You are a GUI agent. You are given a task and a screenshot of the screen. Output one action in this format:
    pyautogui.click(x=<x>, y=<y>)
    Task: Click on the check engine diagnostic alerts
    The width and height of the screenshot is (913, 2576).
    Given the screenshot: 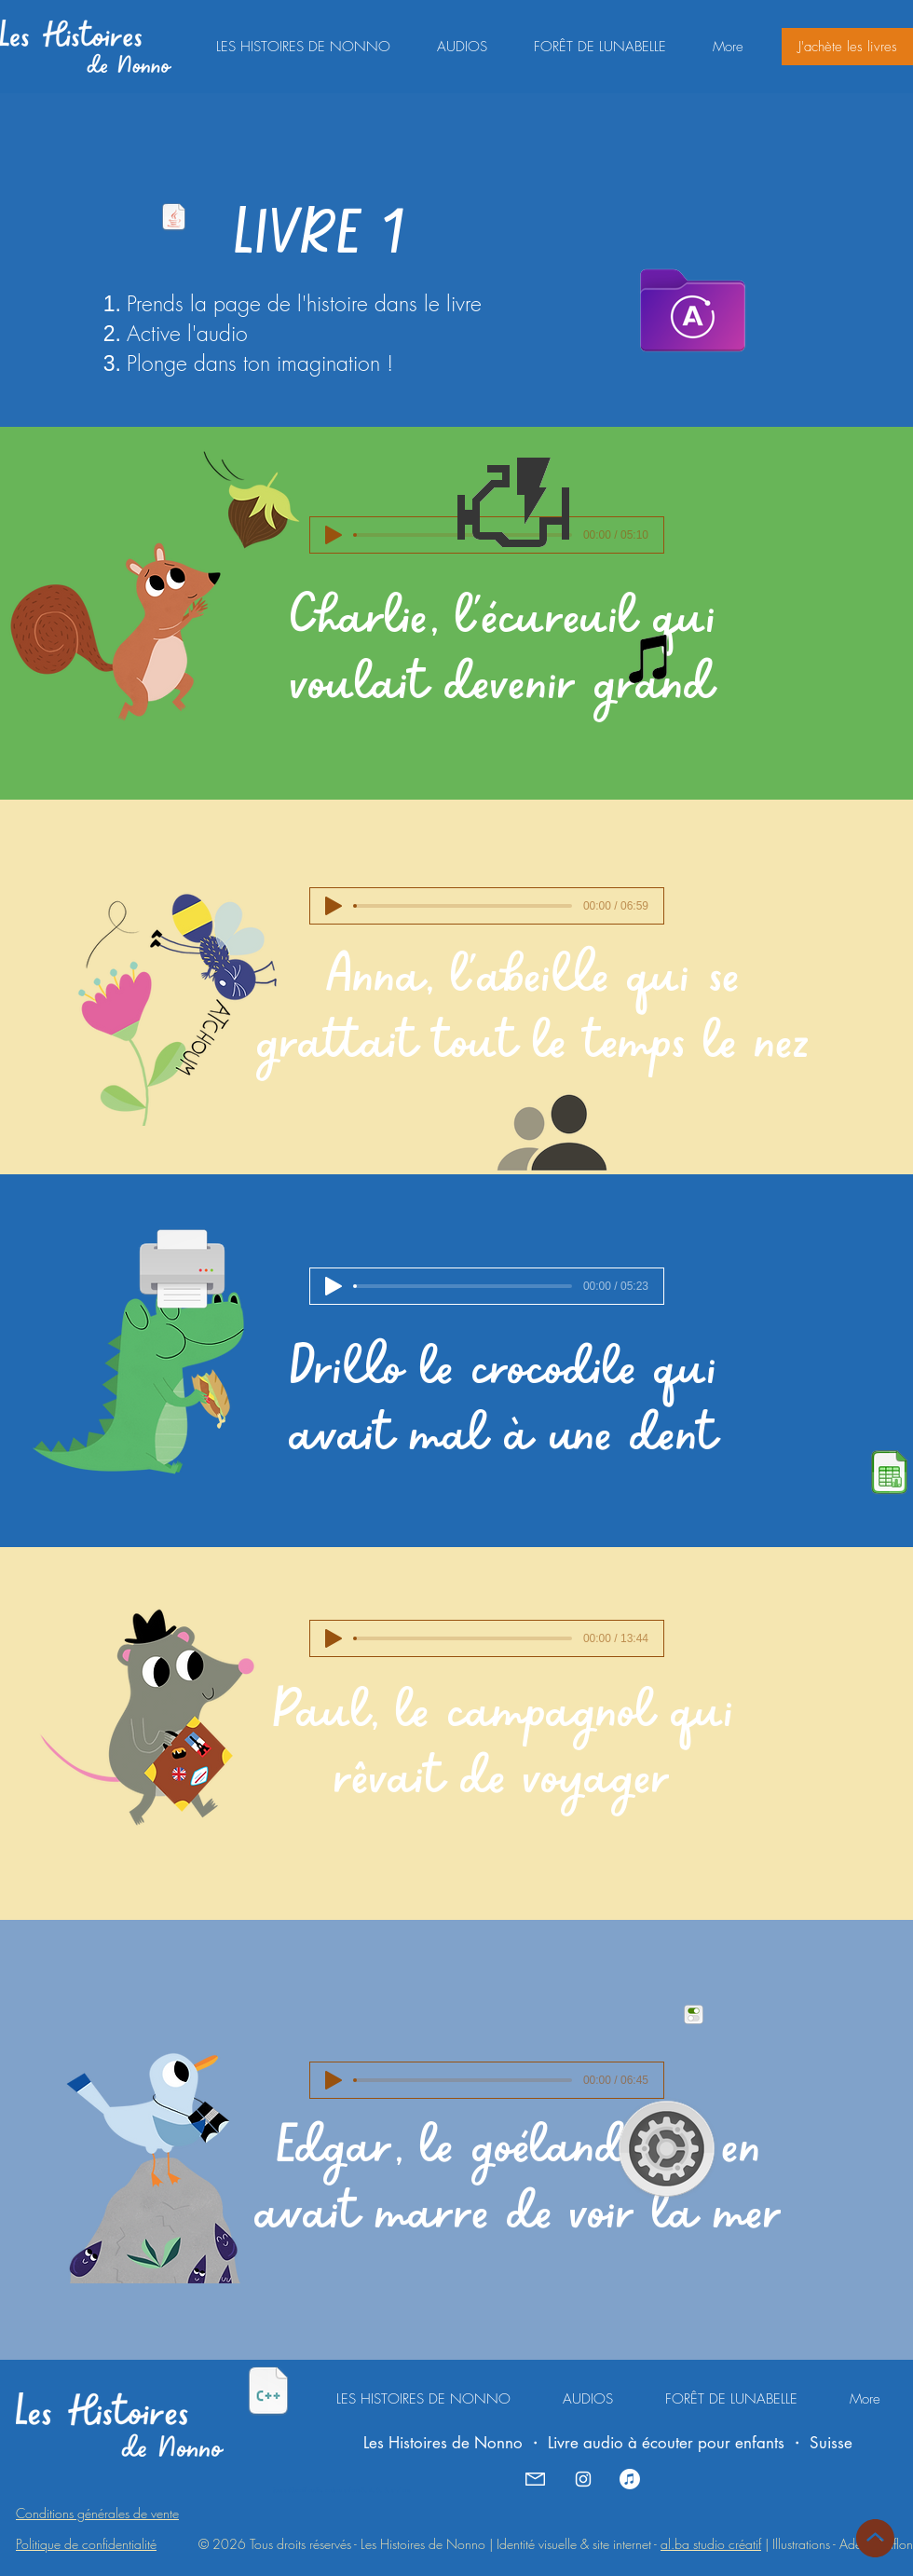 What is the action you would take?
    pyautogui.click(x=510, y=510)
    